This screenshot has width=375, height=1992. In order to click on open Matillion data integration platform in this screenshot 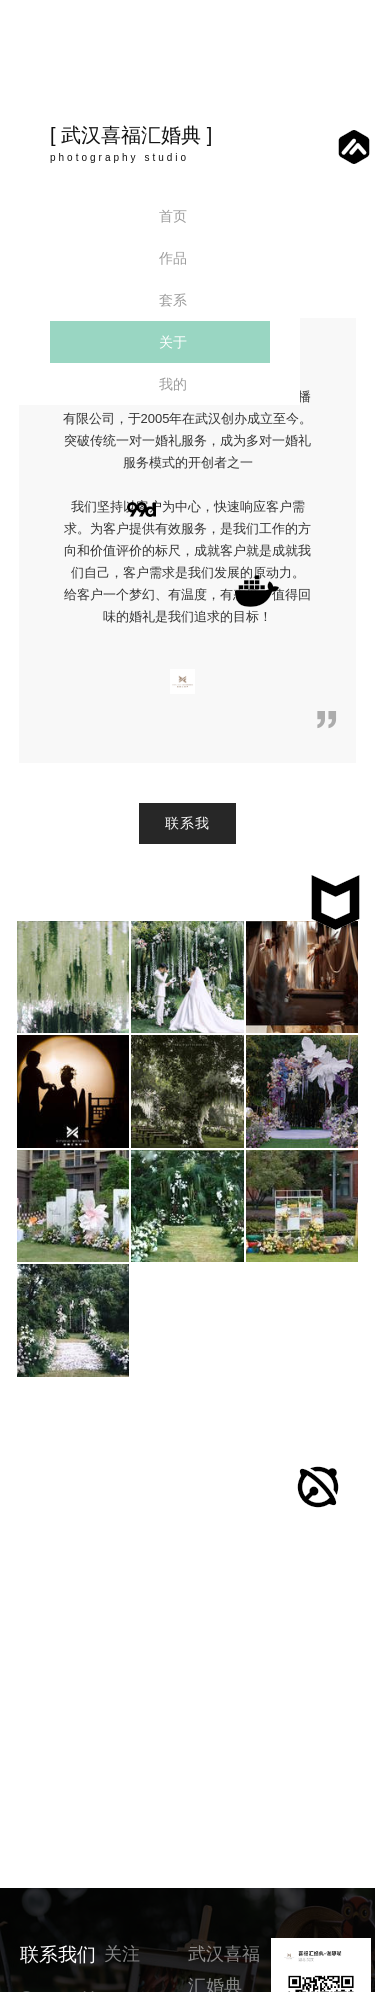, I will do `click(354, 147)`.